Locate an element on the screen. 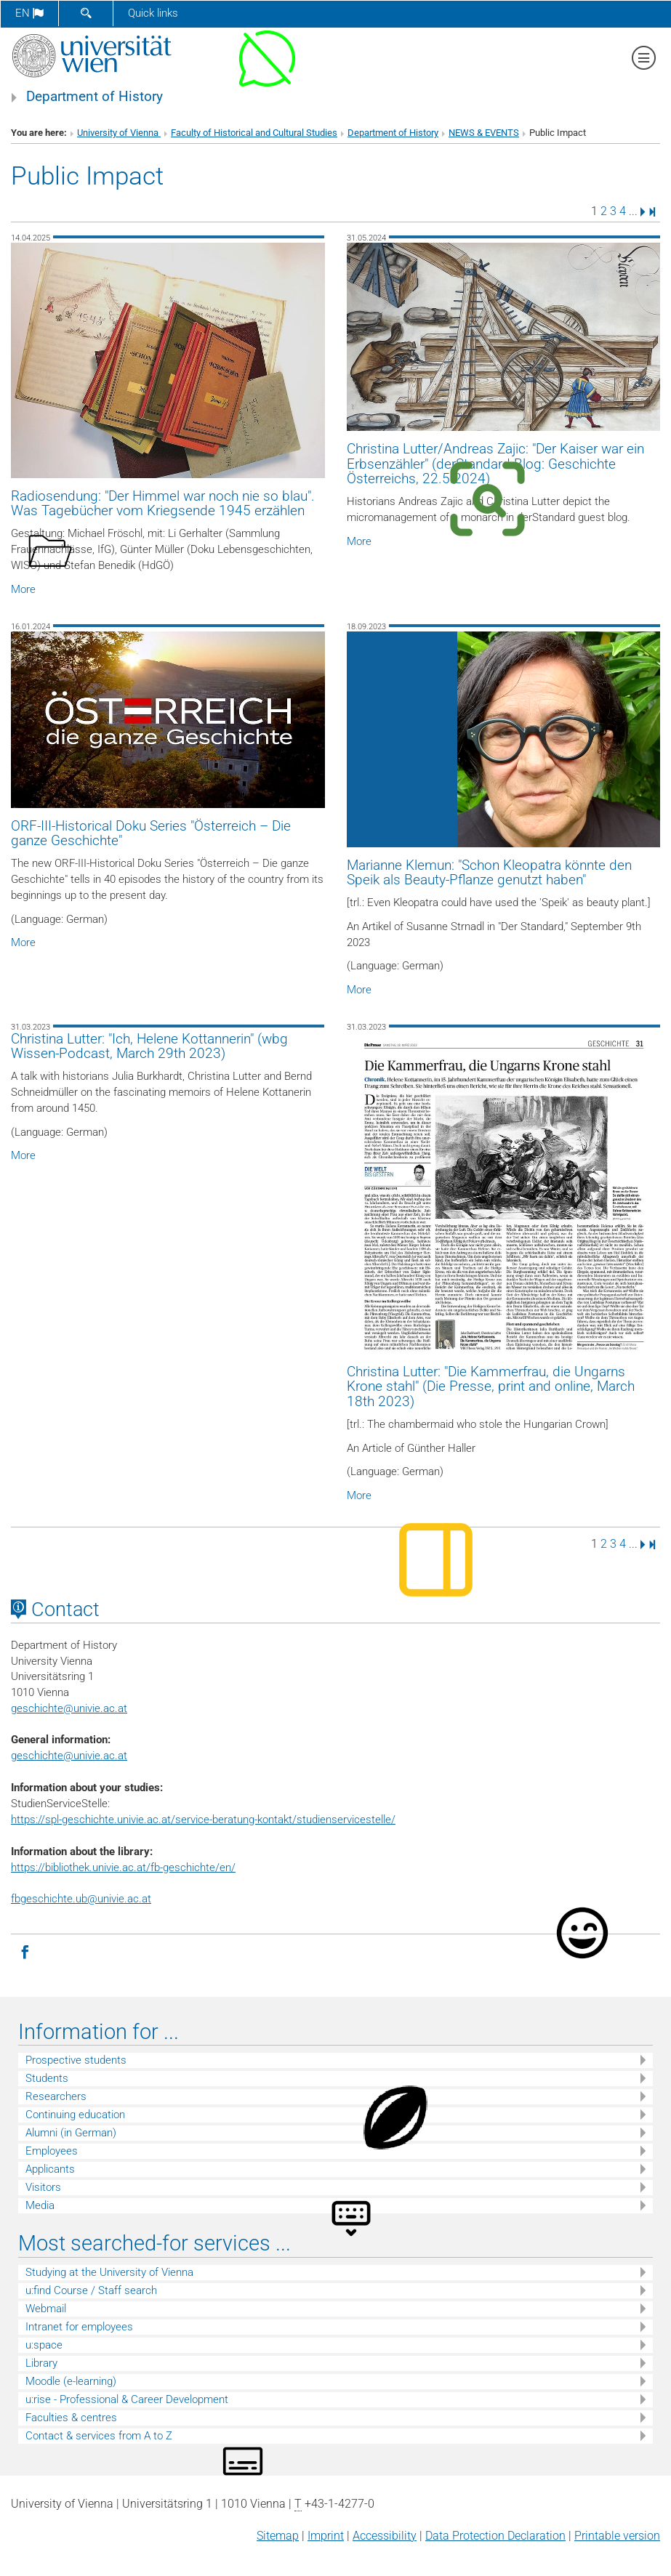 The width and height of the screenshot is (671, 2576). scan to search or identify an item is located at coordinates (487, 498).